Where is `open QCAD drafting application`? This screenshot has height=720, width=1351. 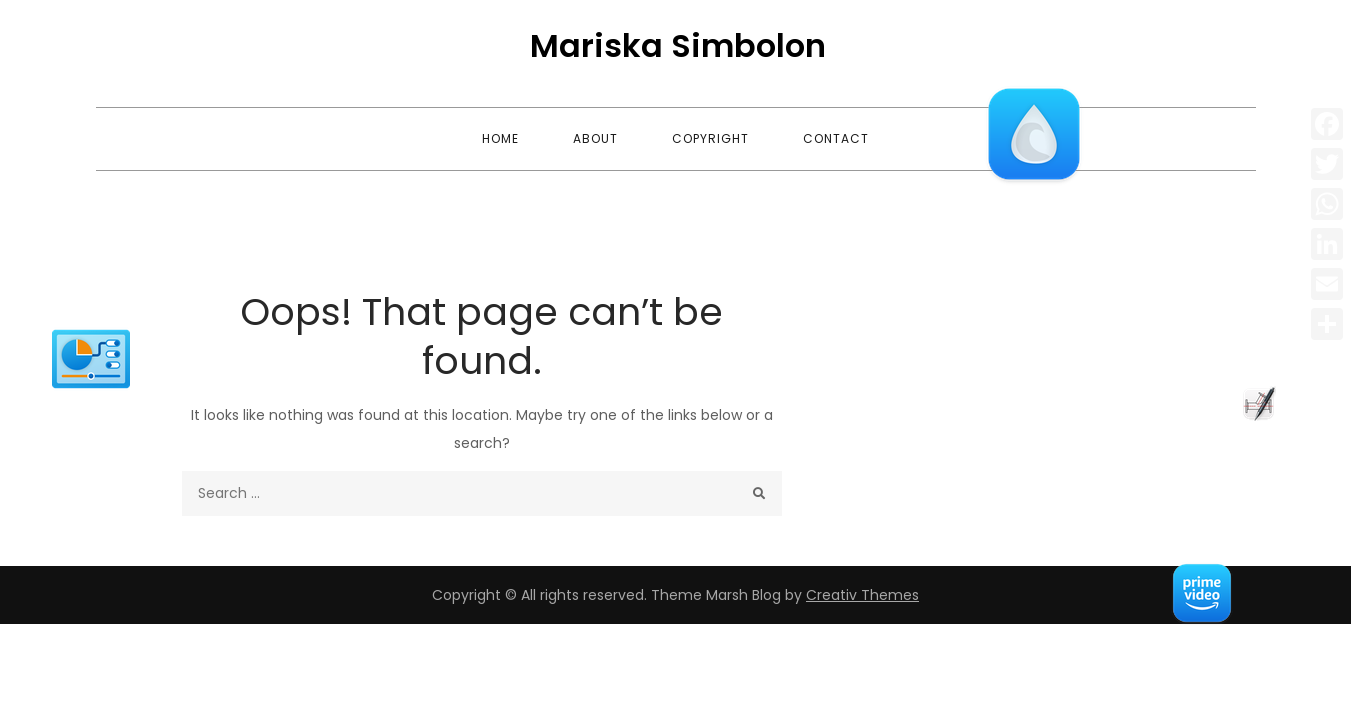
open QCAD drafting application is located at coordinates (1258, 403).